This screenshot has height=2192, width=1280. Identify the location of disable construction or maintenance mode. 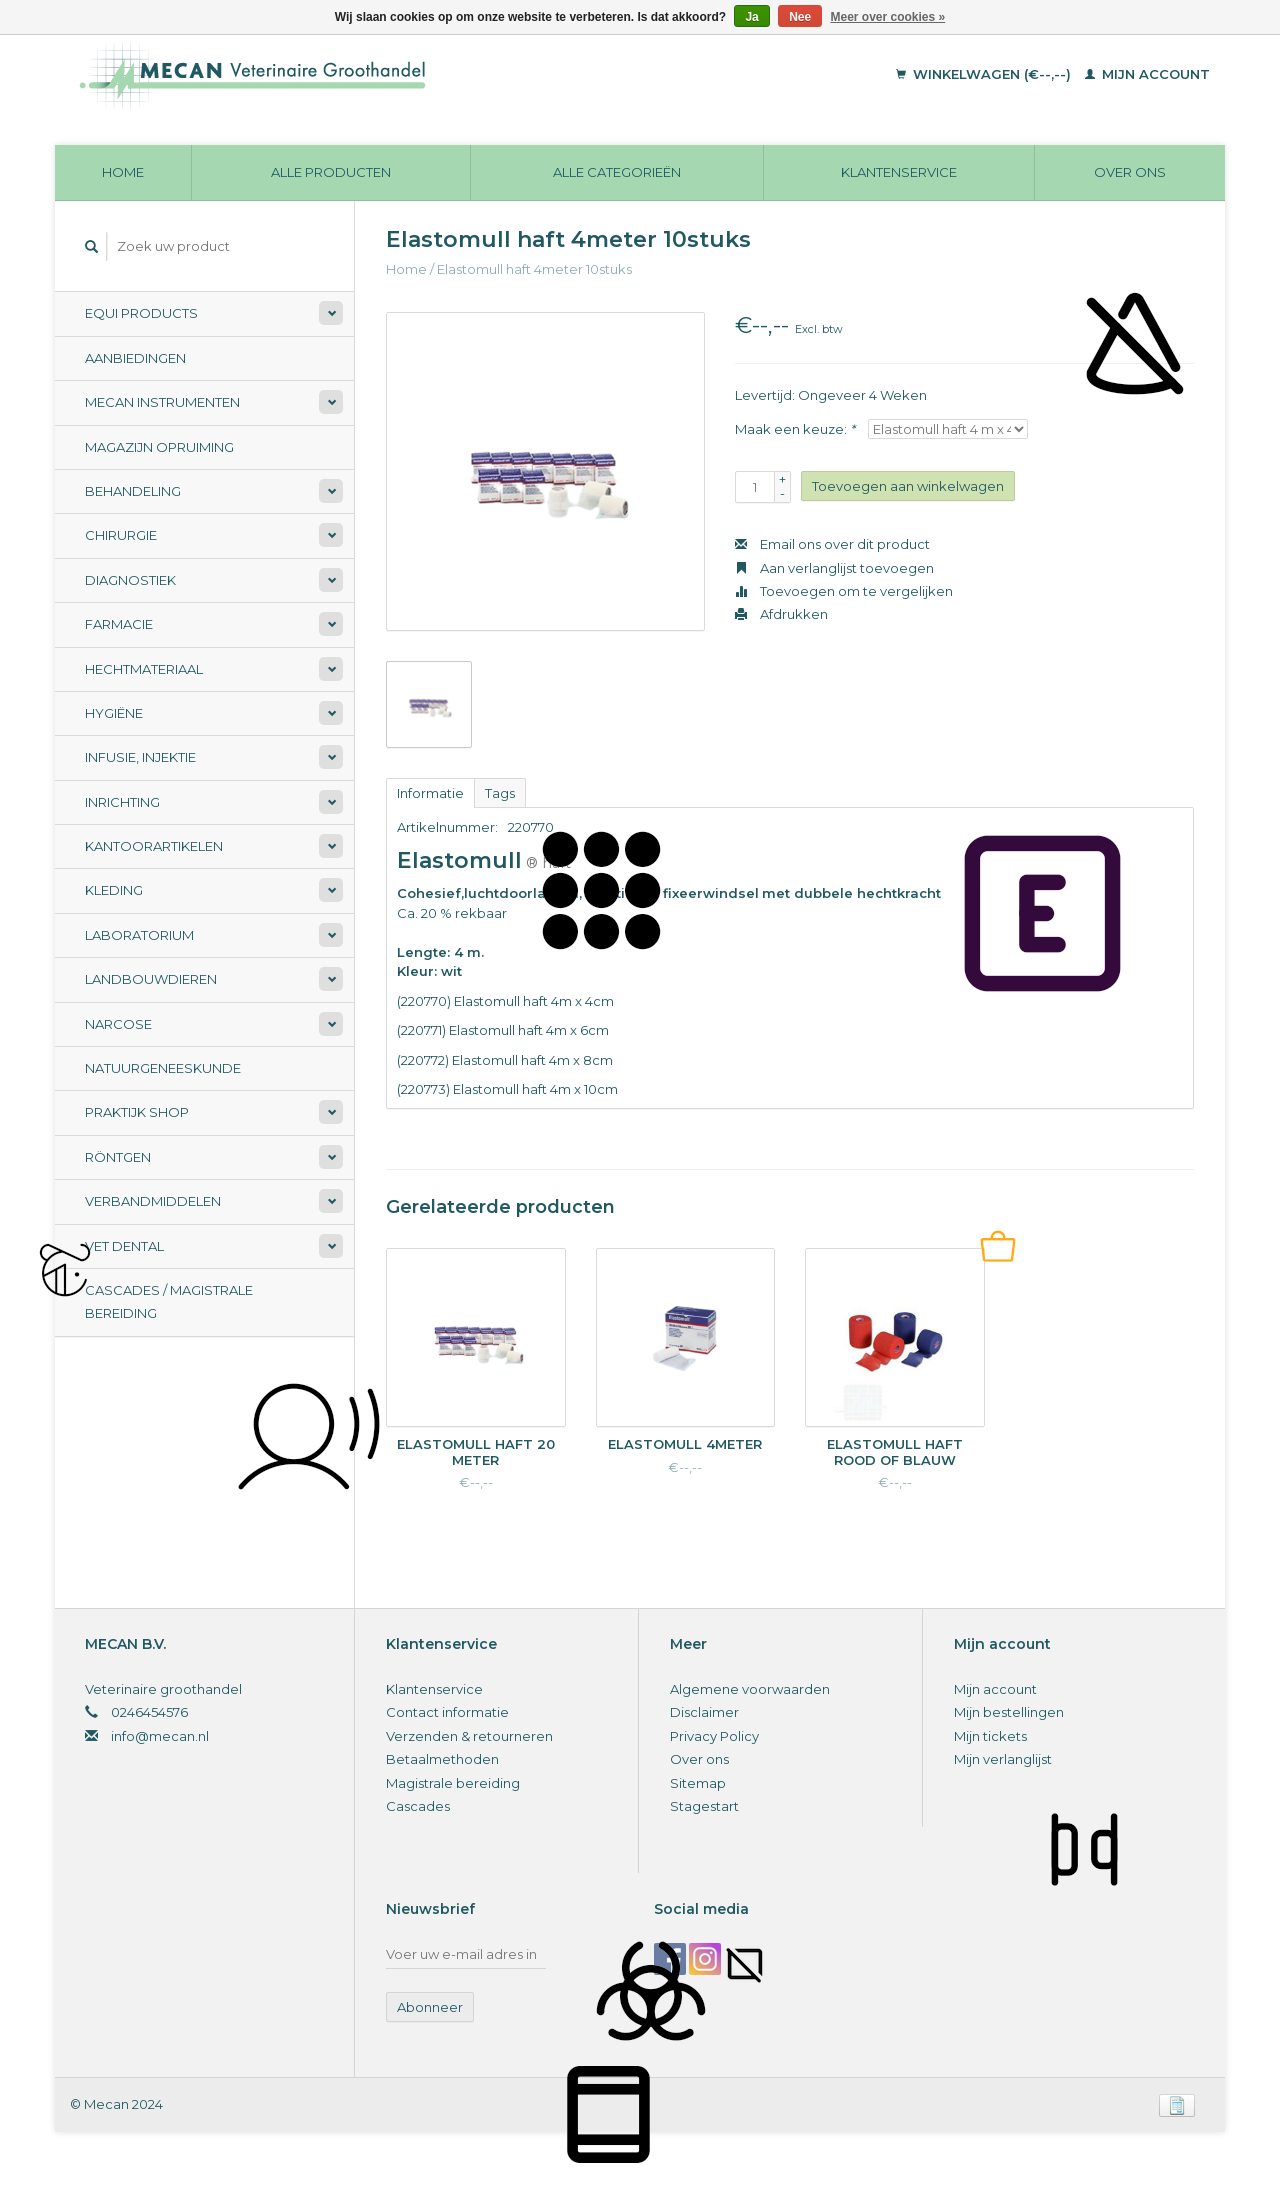
(1135, 346).